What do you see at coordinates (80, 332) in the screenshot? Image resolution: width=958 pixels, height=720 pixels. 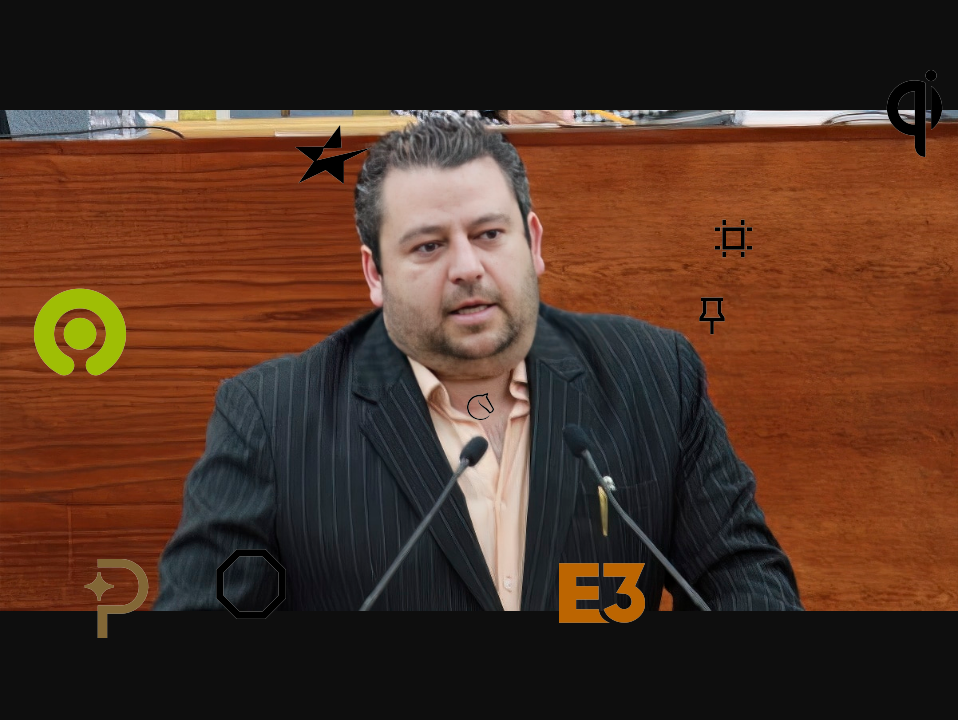 I see `open the gojek app` at bounding box center [80, 332].